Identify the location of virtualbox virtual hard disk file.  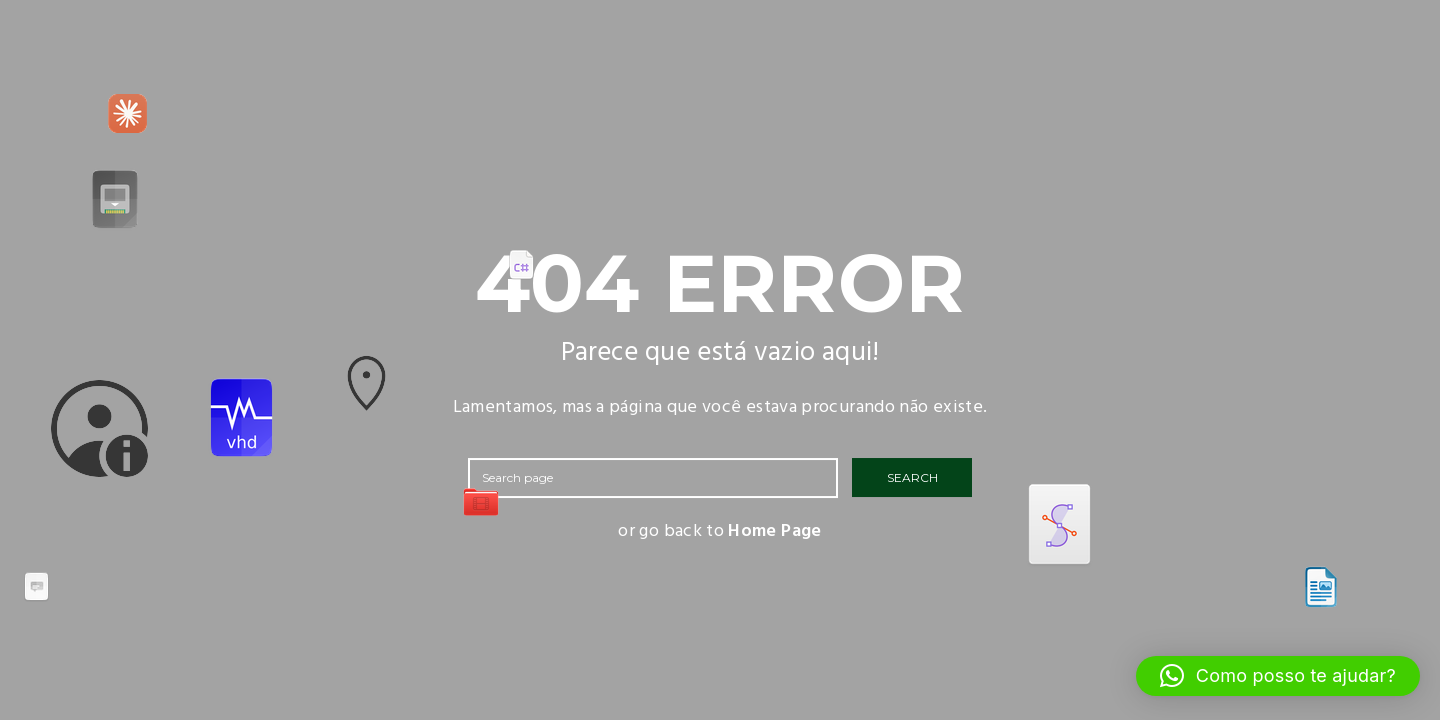
(241, 417).